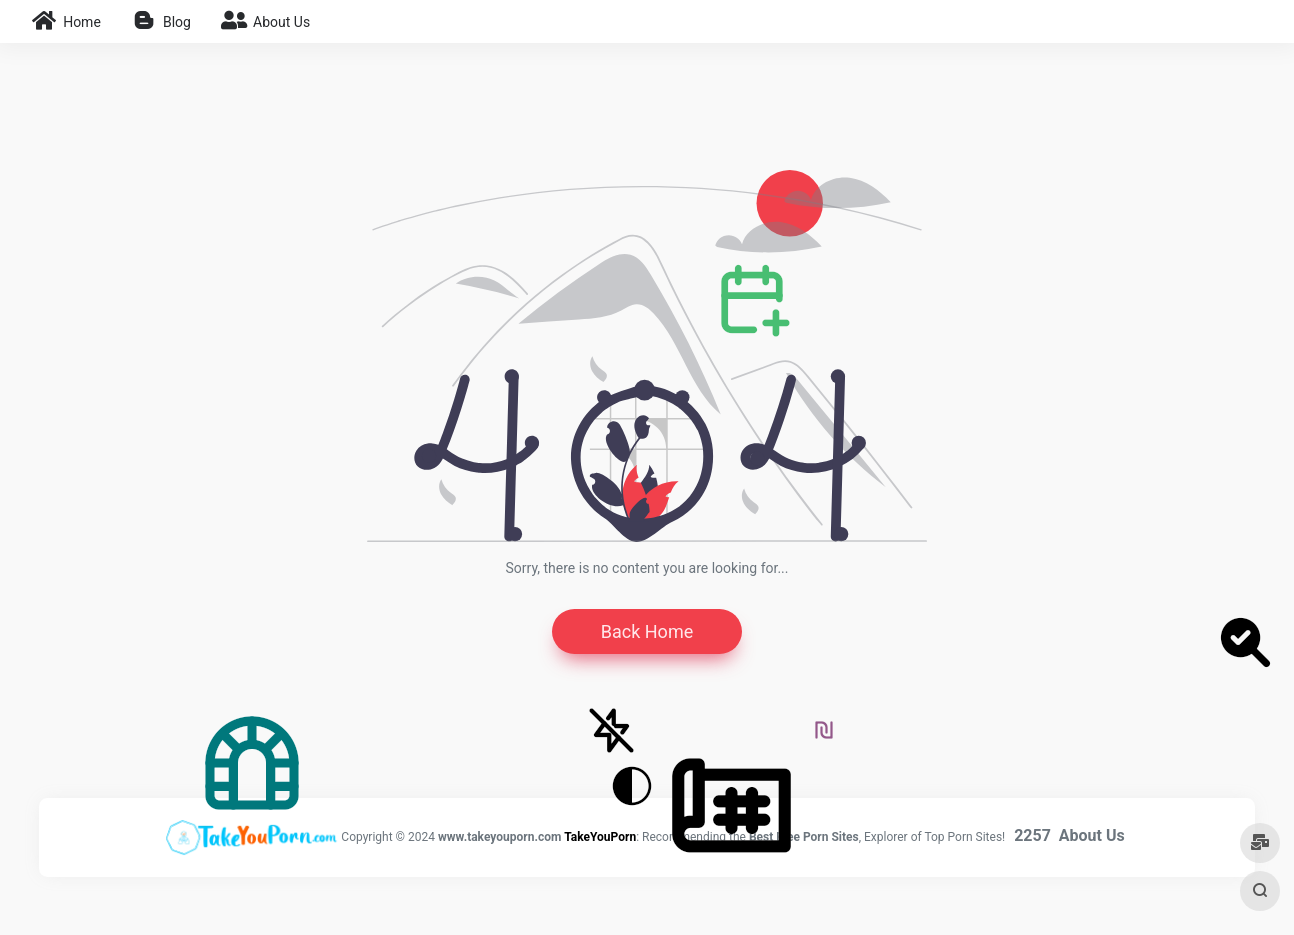 The height and width of the screenshot is (935, 1294). I want to click on view prices in Israeli shekels, so click(824, 730).